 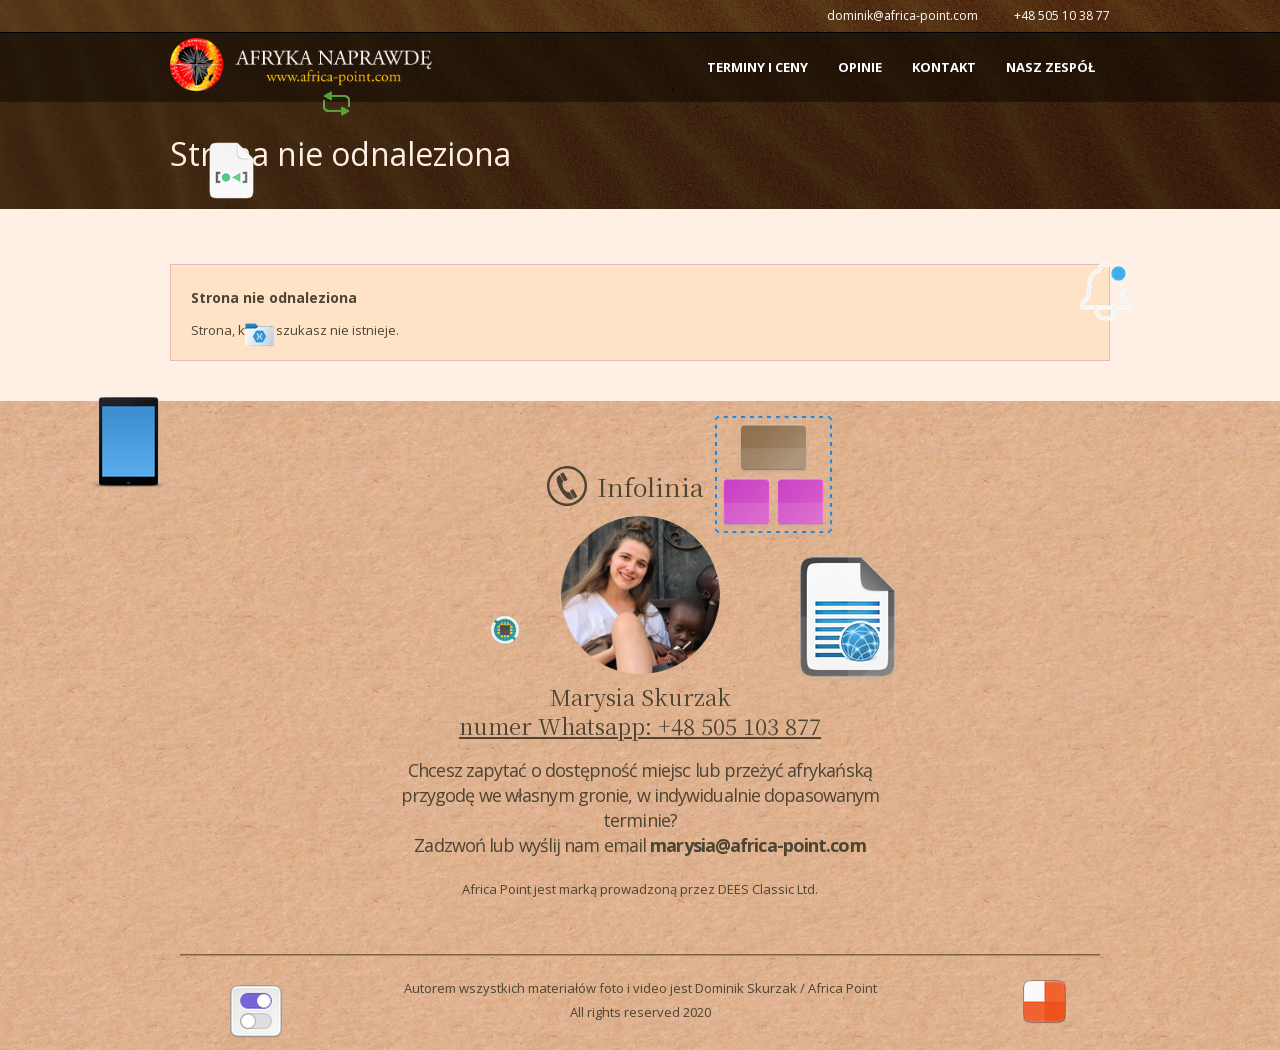 What do you see at coordinates (256, 1011) in the screenshot?
I see `open gnome tweaks to customize system settings` at bounding box center [256, 1011].